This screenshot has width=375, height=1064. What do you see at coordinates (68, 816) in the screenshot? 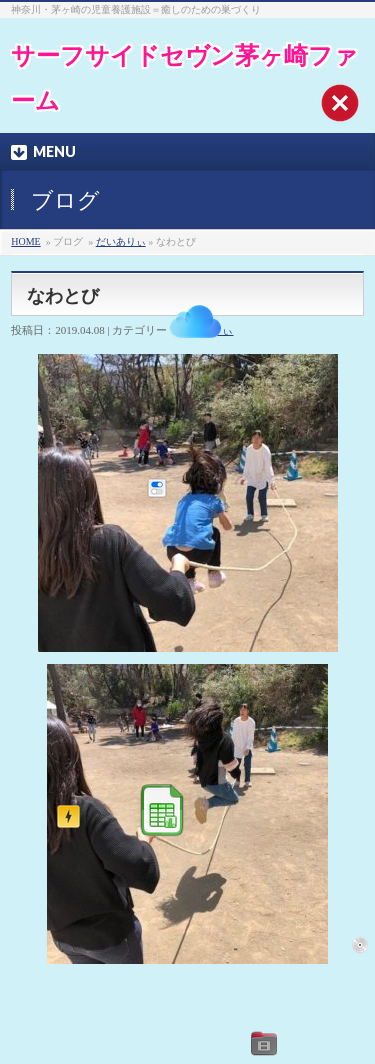
I see `access power and battery settings` at bounding box center [68, 816].